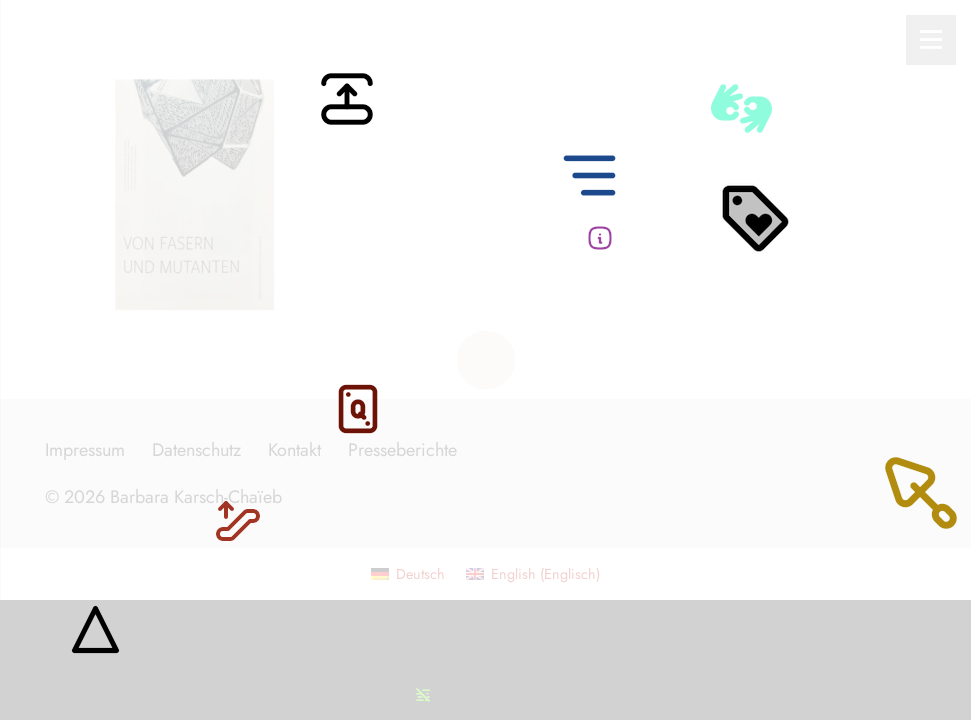 This screenshot has height=720, width=971. Describe the element at coordinates (358, 409) in the screenshot. I see `queen playing card in a card game interface` at that location.